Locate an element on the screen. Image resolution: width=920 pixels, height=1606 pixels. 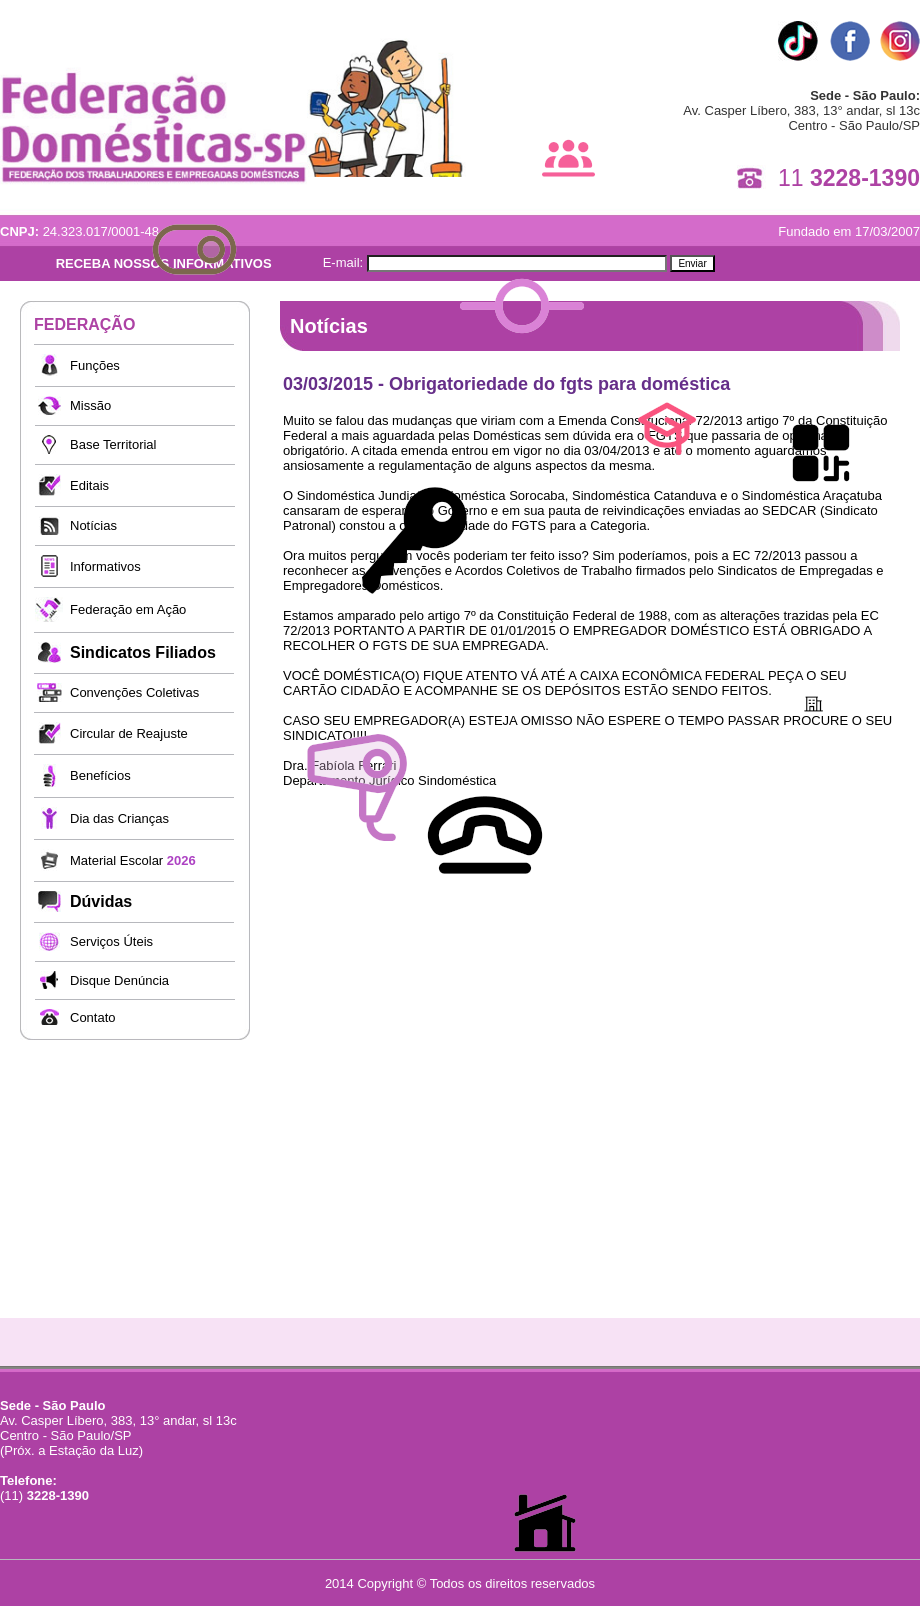
access security or password settings is located at coordinates (413, 540).